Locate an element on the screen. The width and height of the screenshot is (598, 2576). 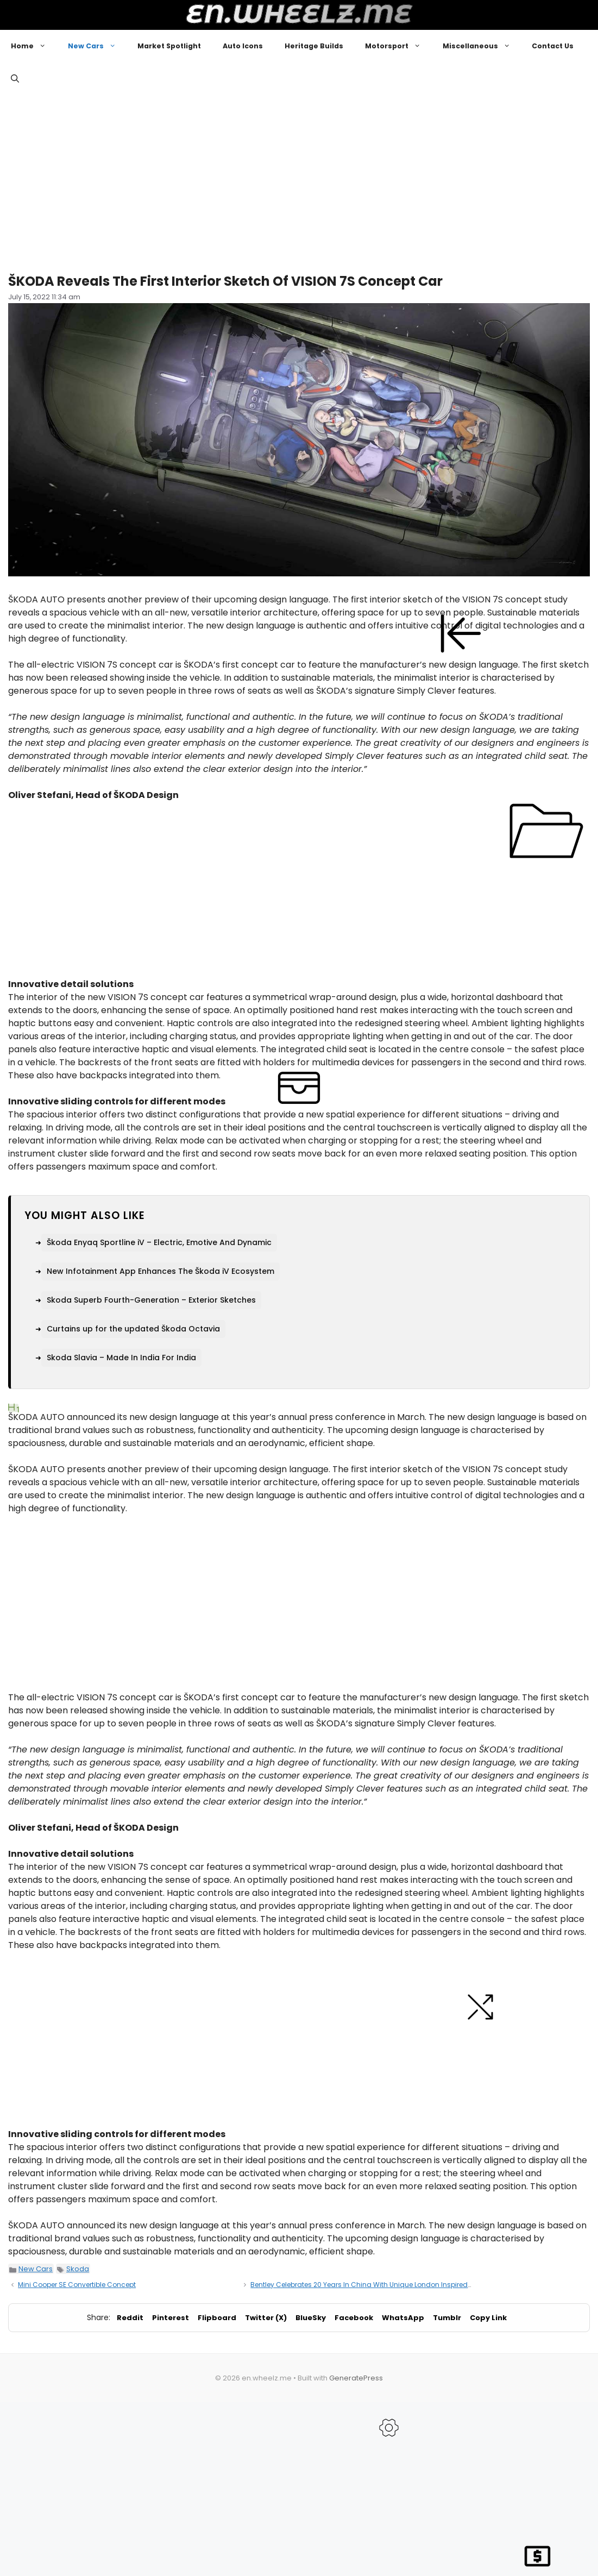
open folder containing files is located at coordinates (544, 830).